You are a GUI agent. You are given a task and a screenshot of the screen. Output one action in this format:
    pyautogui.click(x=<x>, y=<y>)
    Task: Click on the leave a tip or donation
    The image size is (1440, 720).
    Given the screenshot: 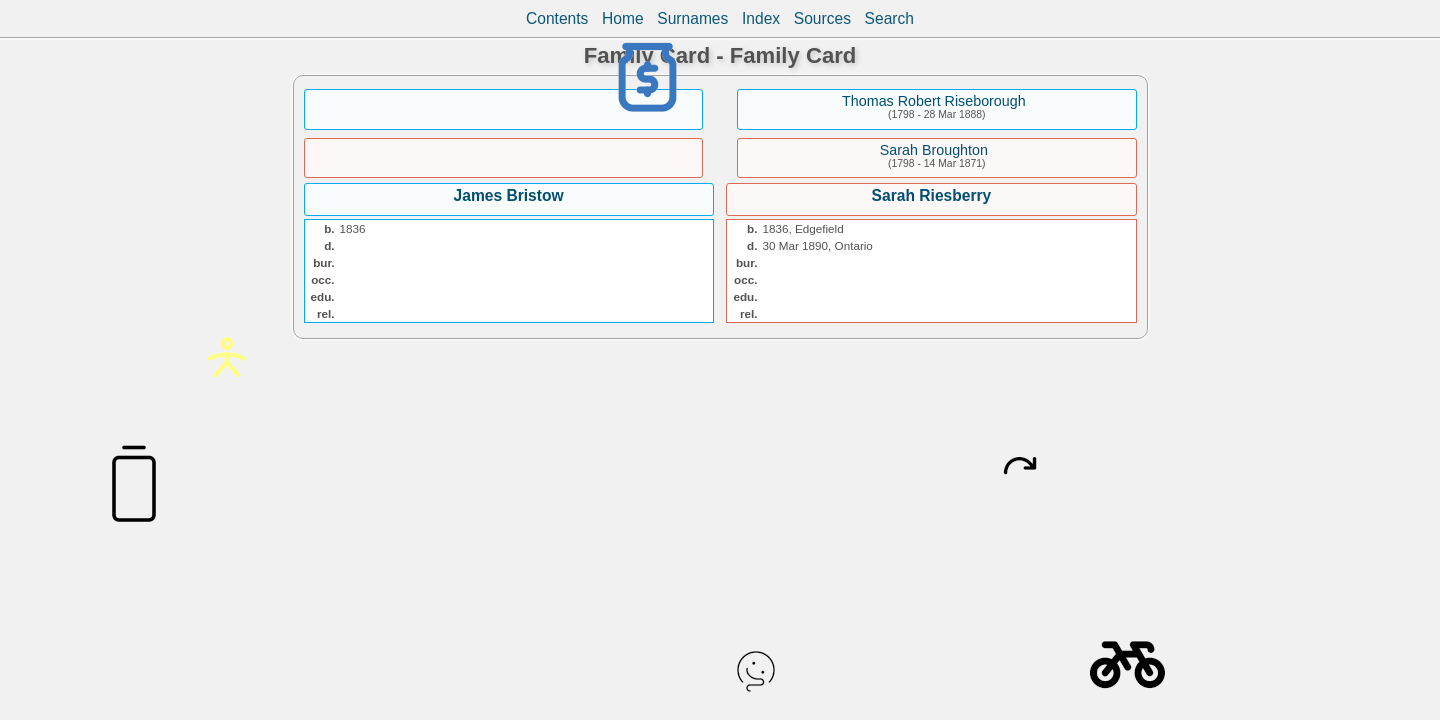 What is the action you would take?
    pyautogui.click(x=647, y=75)
    